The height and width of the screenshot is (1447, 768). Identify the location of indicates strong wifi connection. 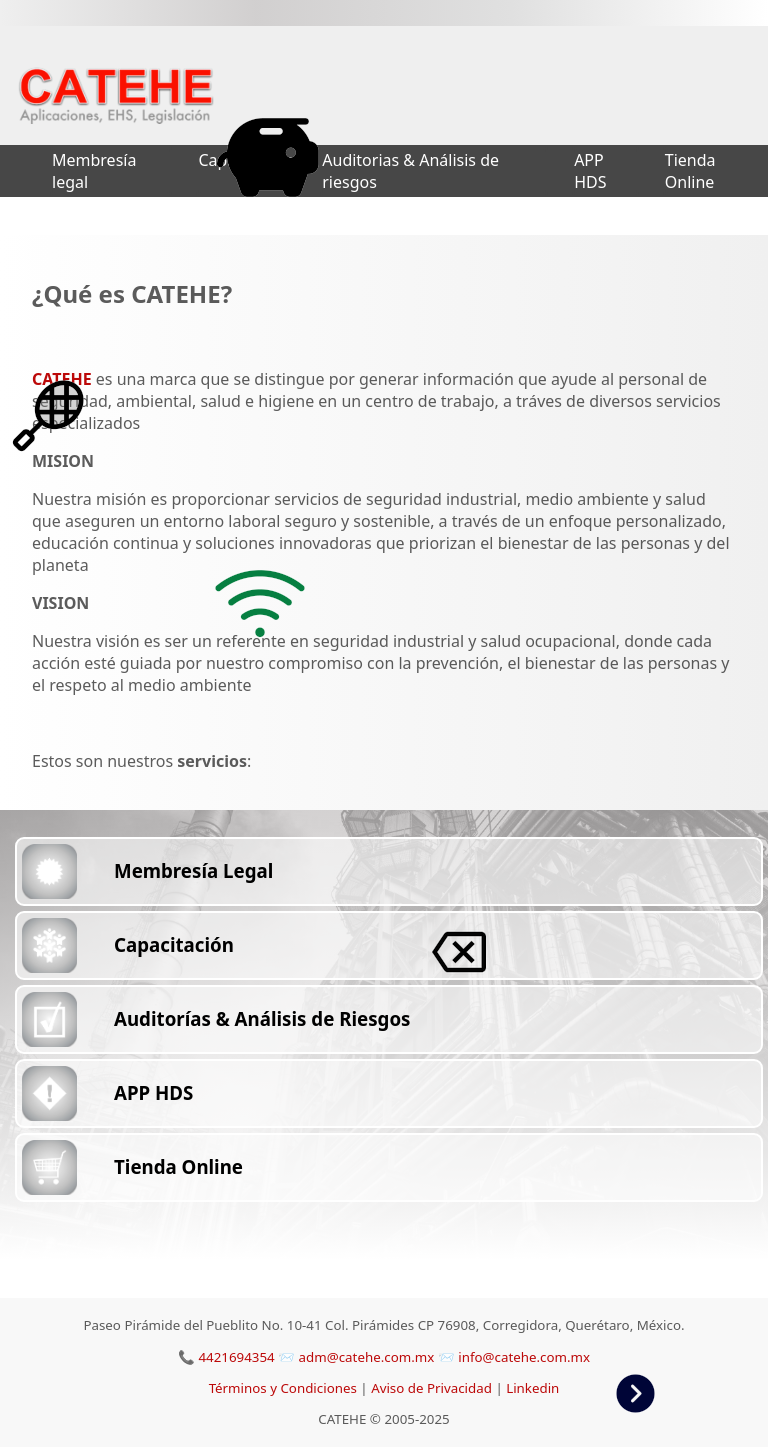
(260, 602).